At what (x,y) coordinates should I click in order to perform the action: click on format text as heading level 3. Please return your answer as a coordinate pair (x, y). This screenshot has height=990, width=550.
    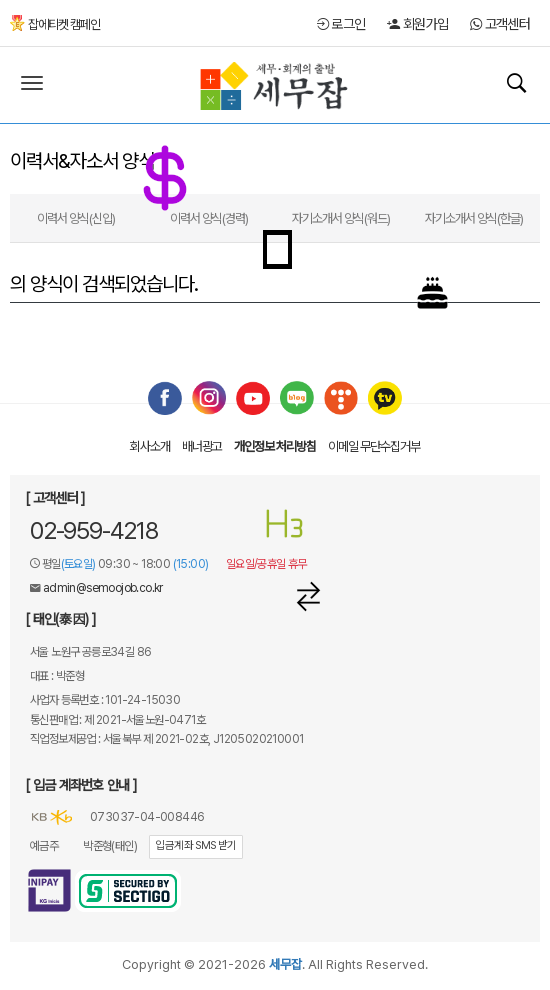
    Looking at the image, I should click on (284, 523).